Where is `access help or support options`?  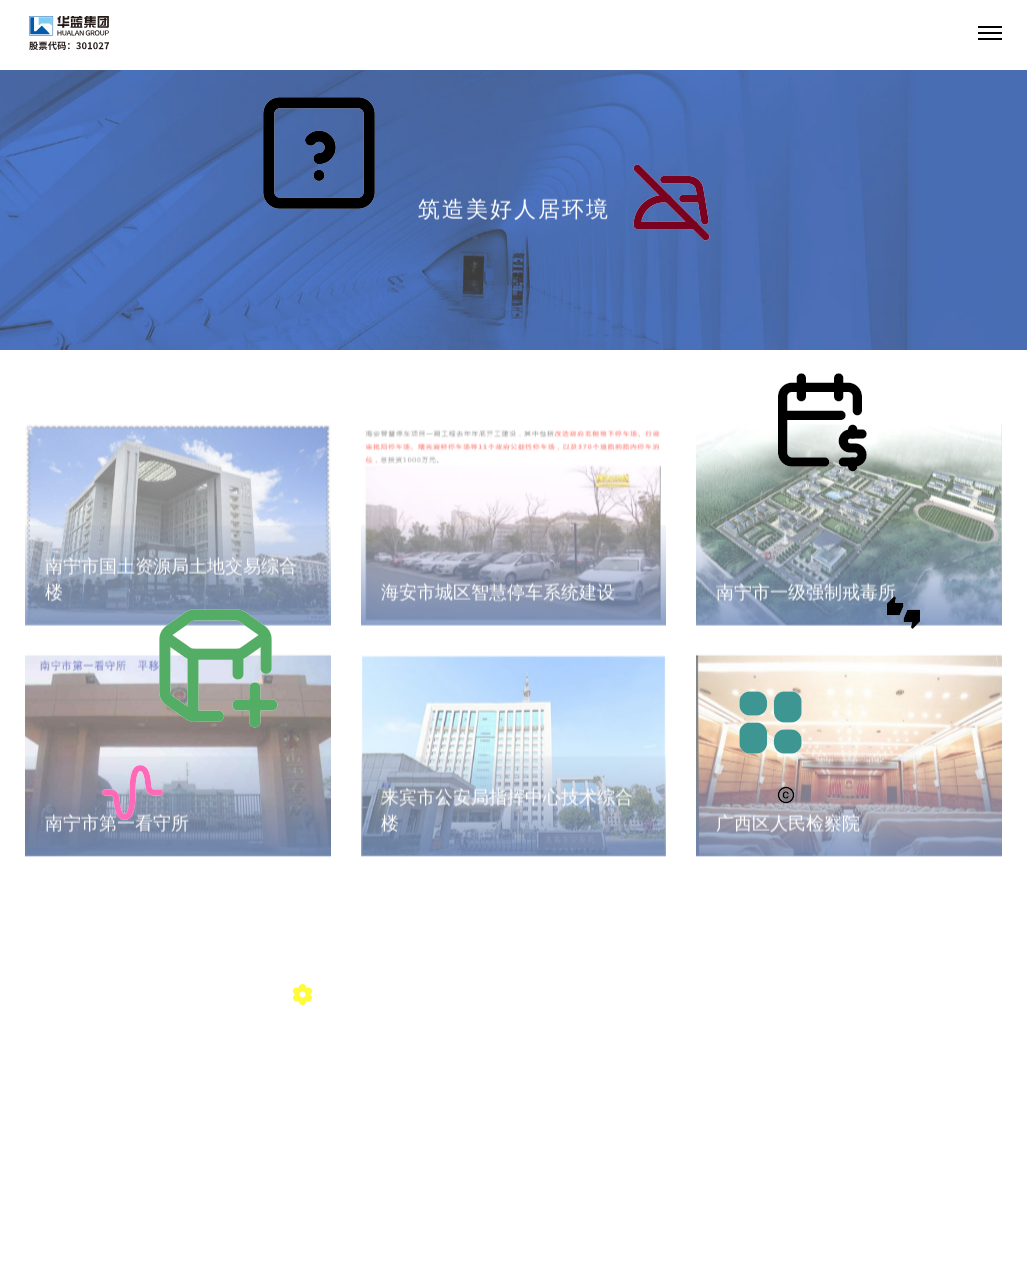
access help or support options is located at coordinates (319, 153).